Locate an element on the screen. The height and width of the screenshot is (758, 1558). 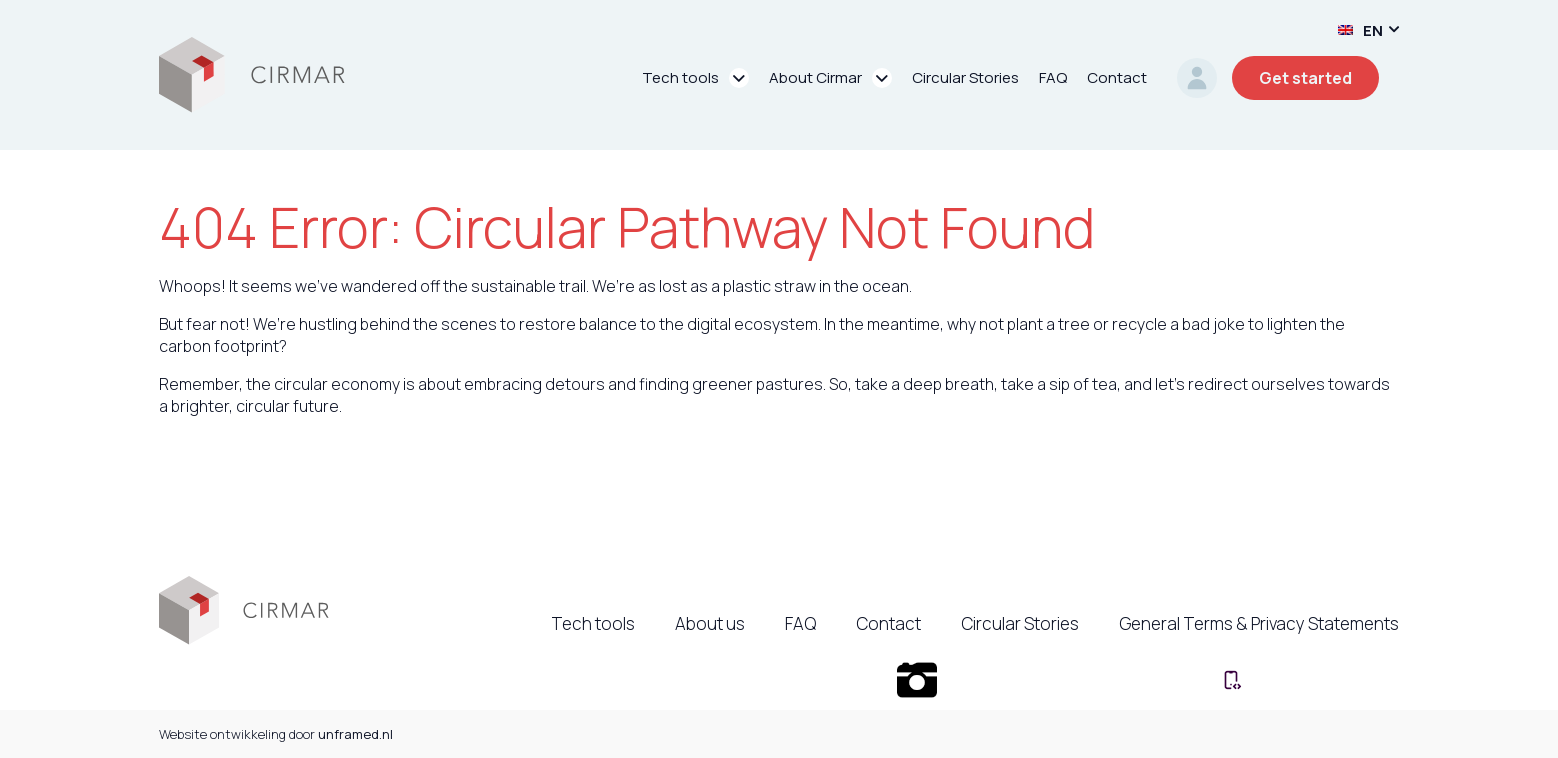
access mobile development tools is located at coordinates (1231, 680).